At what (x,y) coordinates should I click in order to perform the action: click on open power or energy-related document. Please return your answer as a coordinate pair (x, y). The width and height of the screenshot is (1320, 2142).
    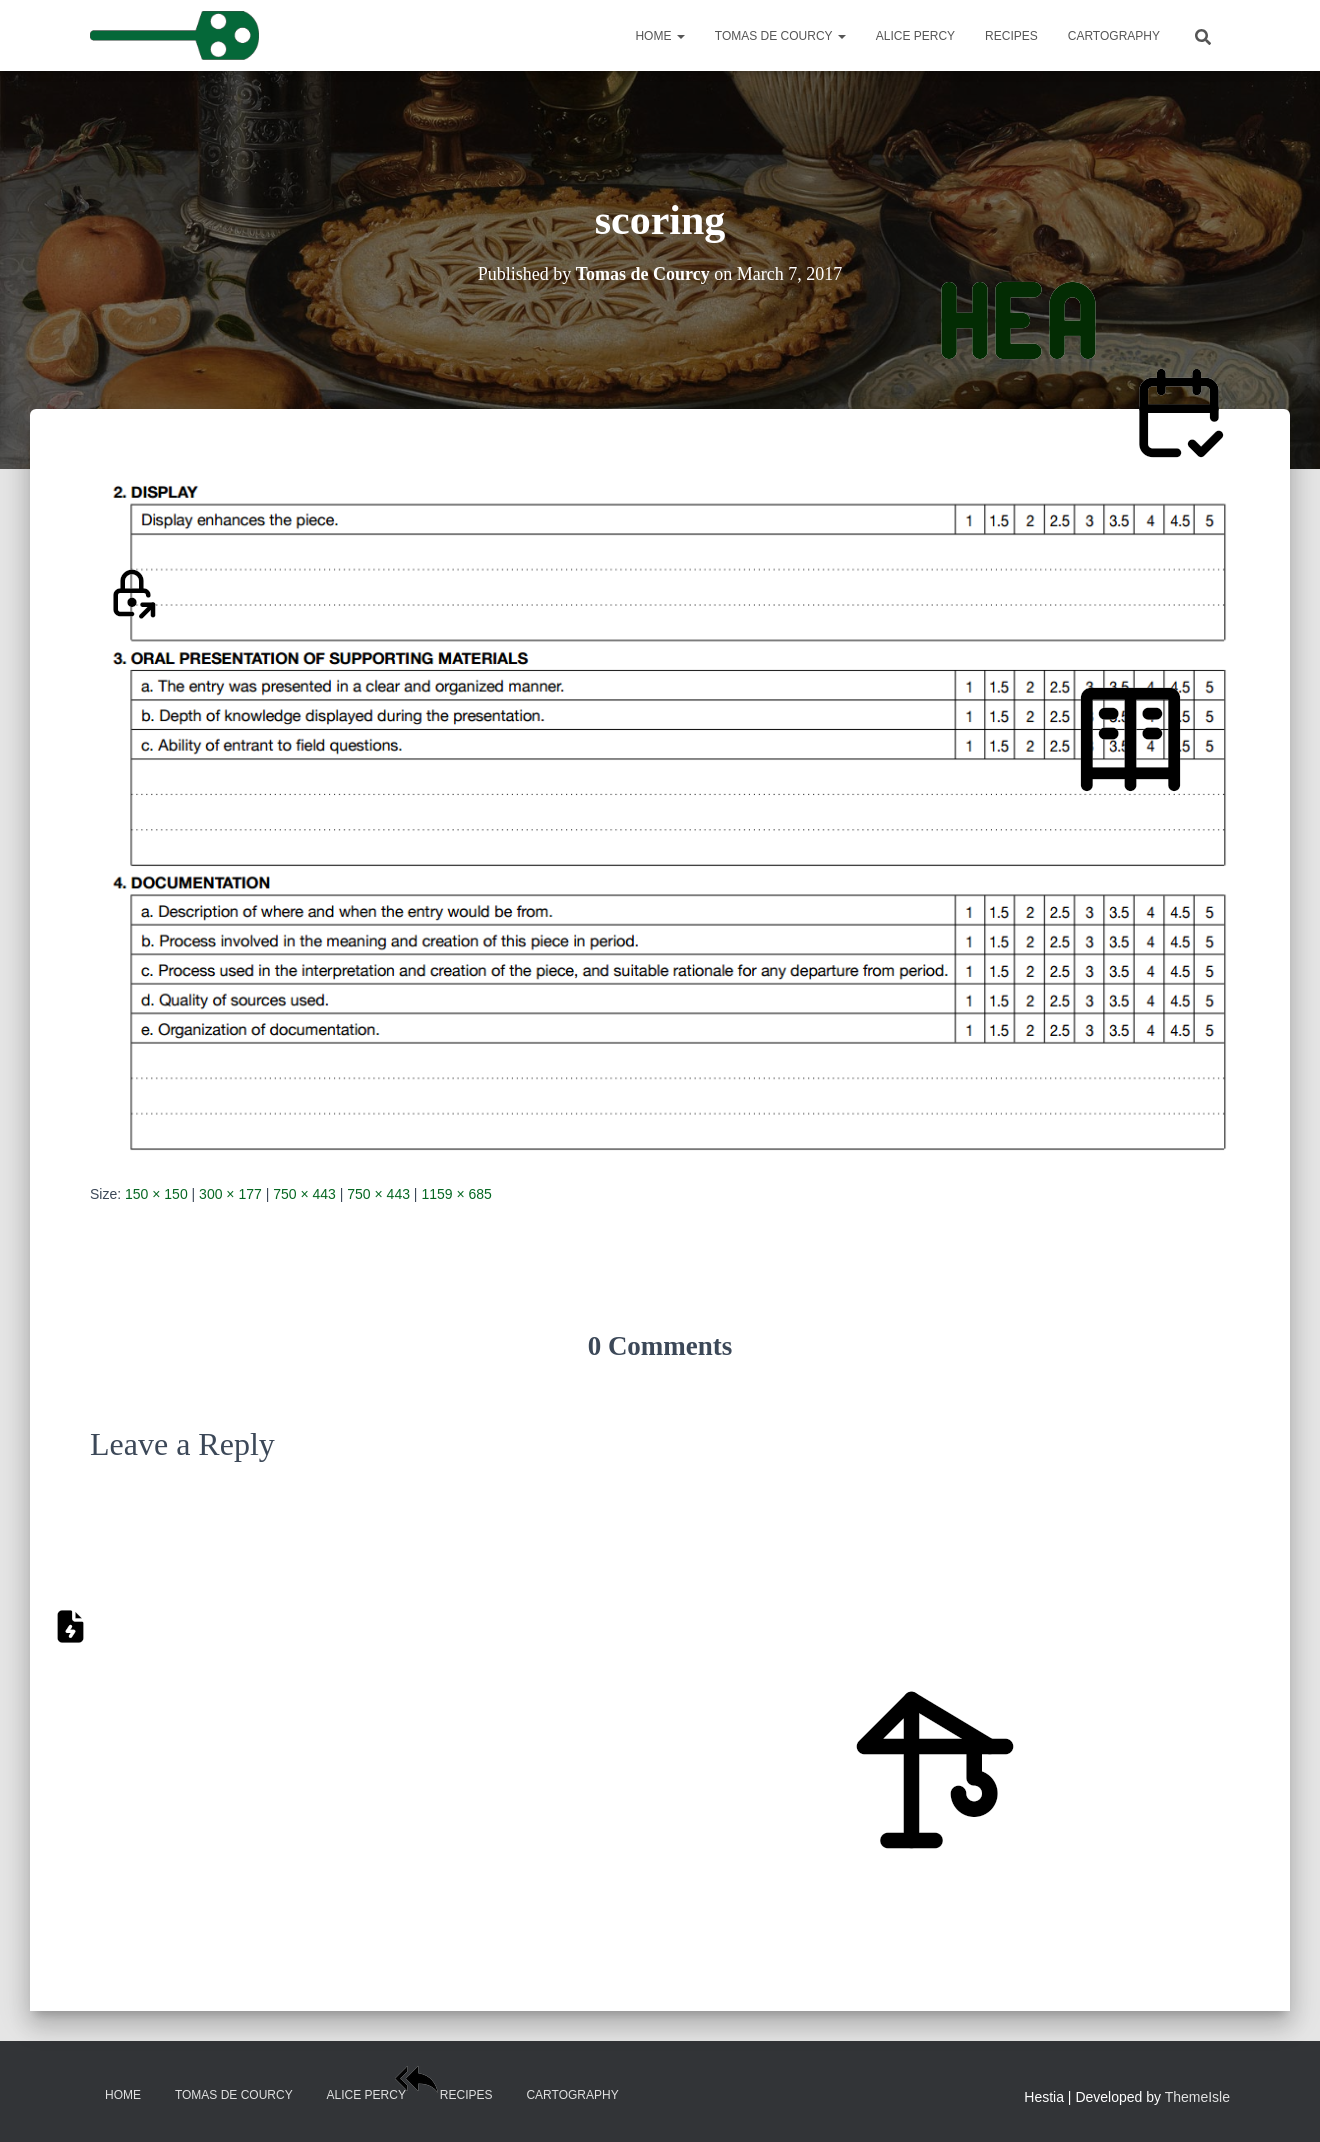
    Looking at the image, I should click on (70, 1626).